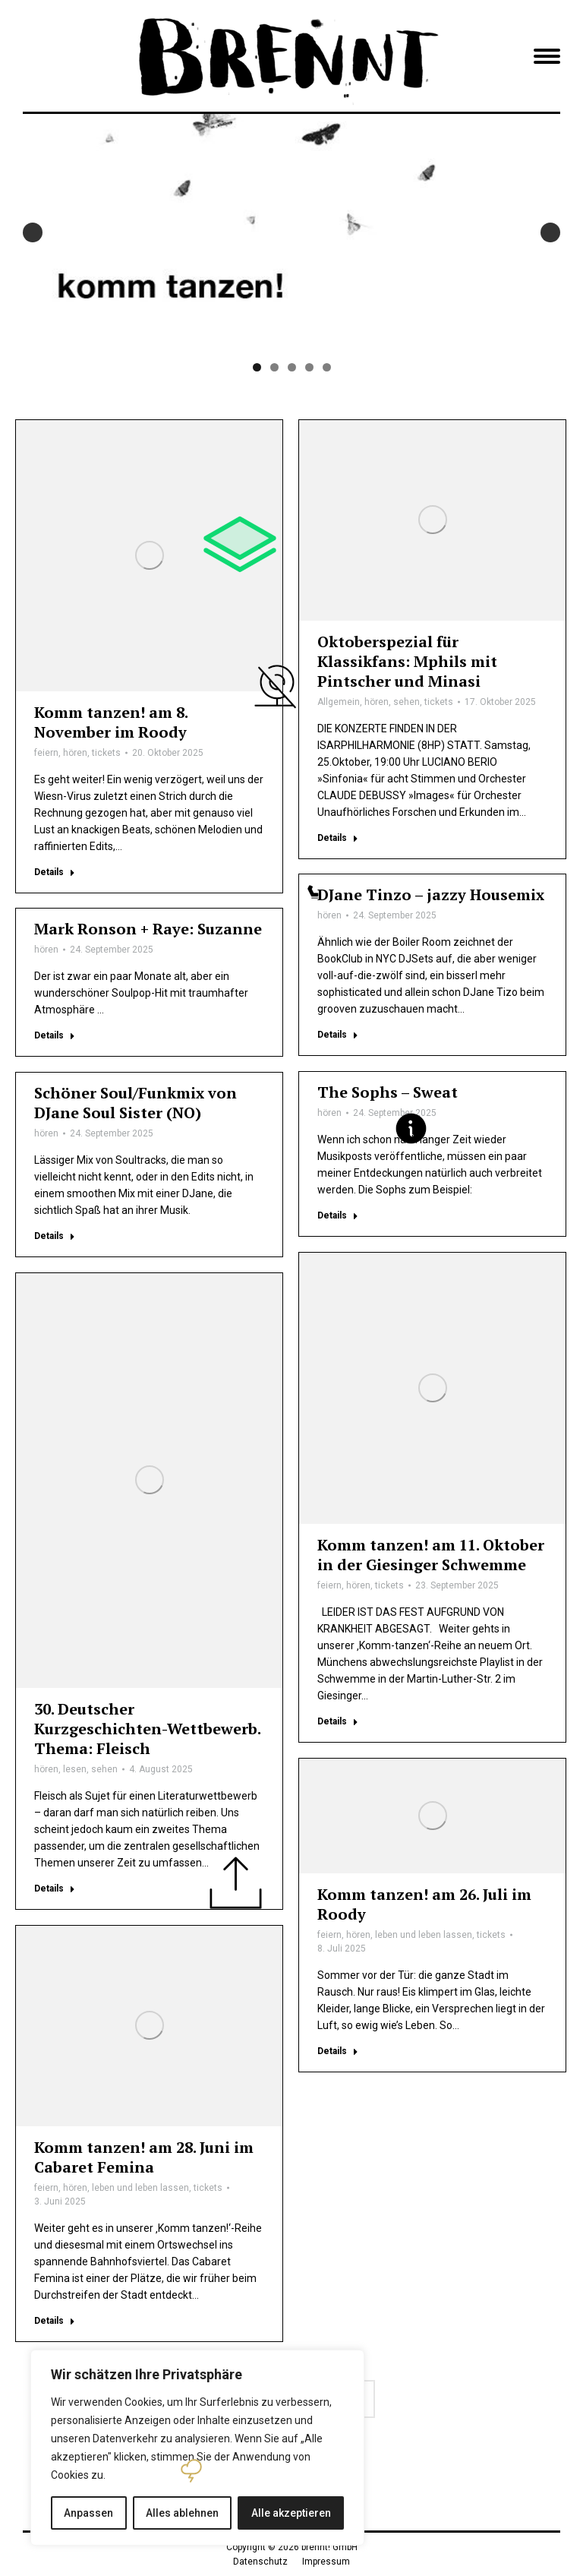 The height and width of the screenshot is (2576, 583). I want to click on webcam is disabled or turned off, so click(277, 687).